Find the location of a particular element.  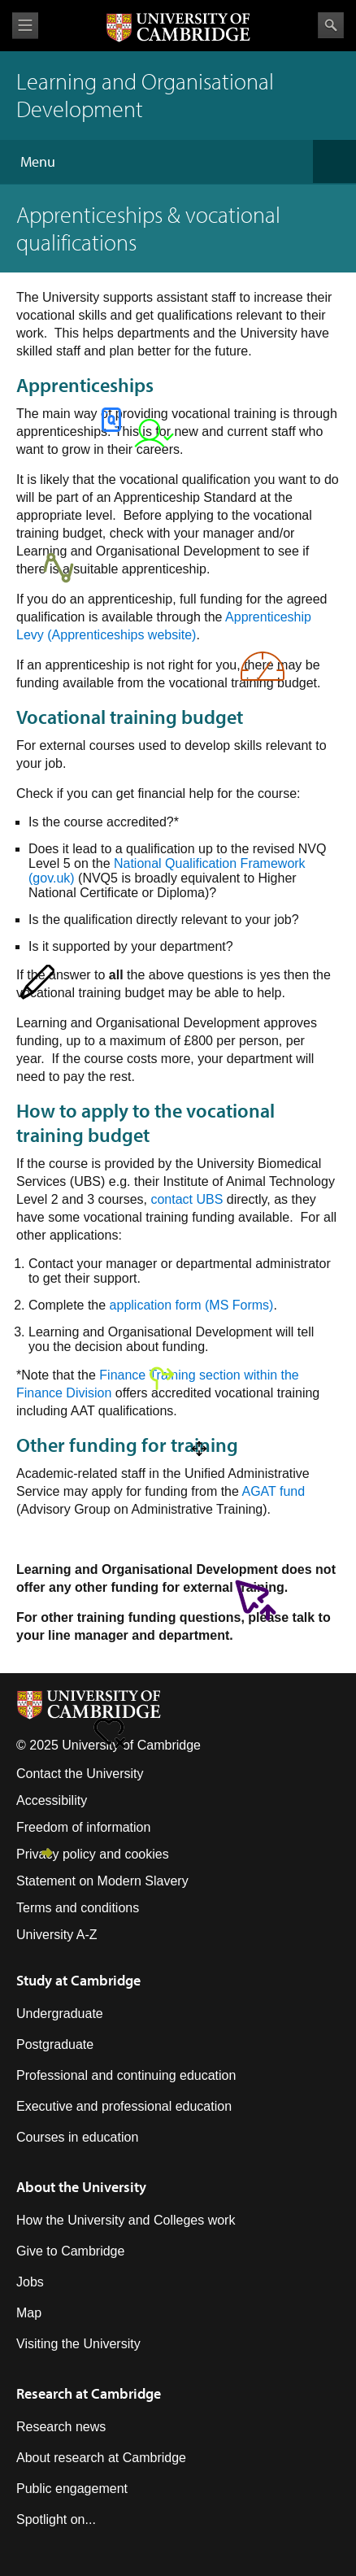

toggle between maximum and minimum values is located at coordinates (59, 568).